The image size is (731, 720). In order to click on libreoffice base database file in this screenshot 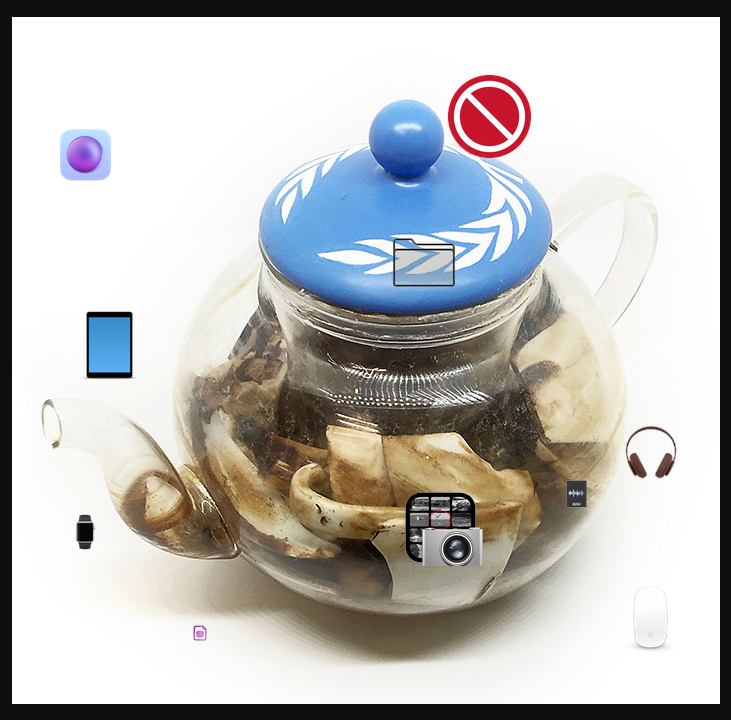, I will do `click(200, 633)`.